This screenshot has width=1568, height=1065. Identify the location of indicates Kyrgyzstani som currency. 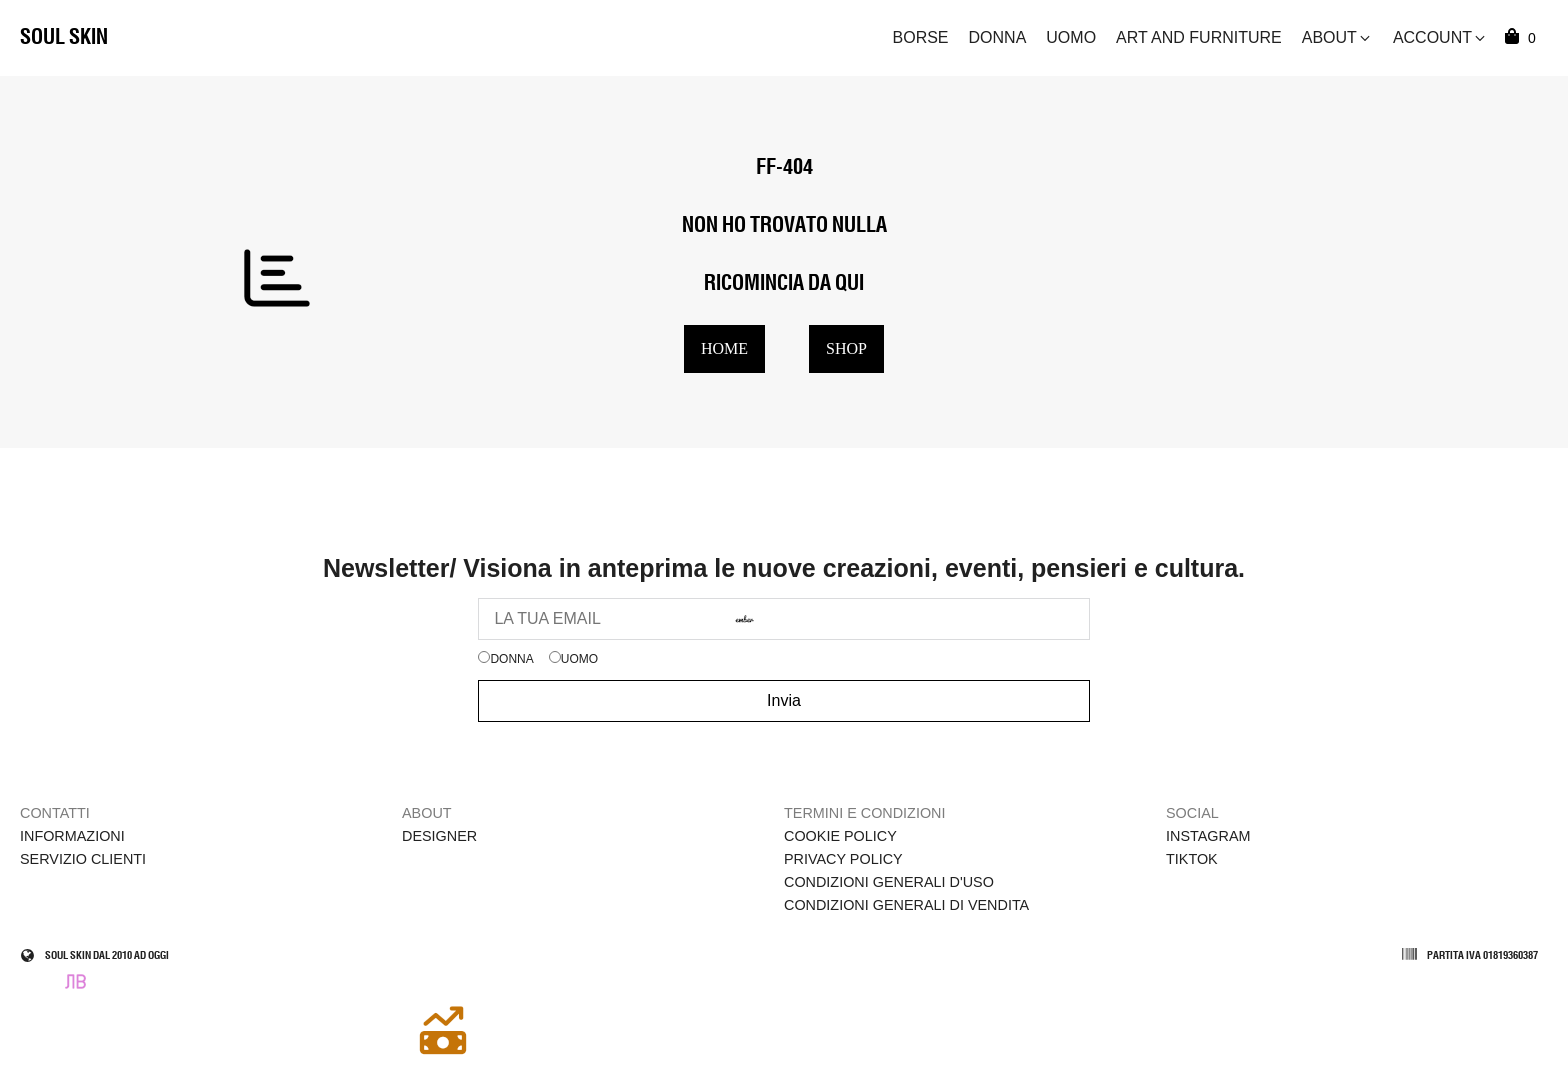
(75, 981).